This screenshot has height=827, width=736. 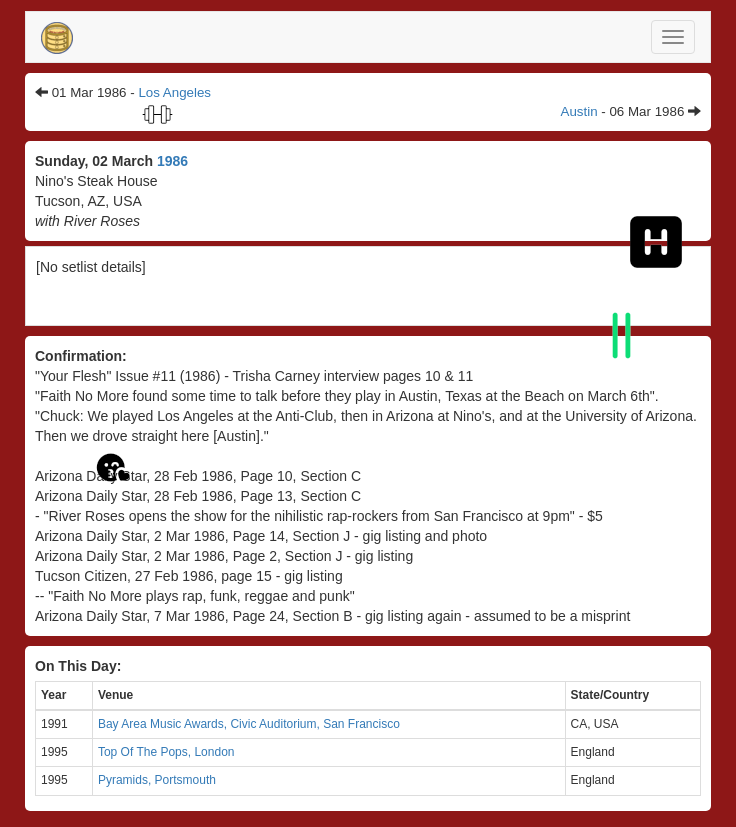 I want to click on indicates a hospital or medical facility nearby, so click(x=656, y=242).